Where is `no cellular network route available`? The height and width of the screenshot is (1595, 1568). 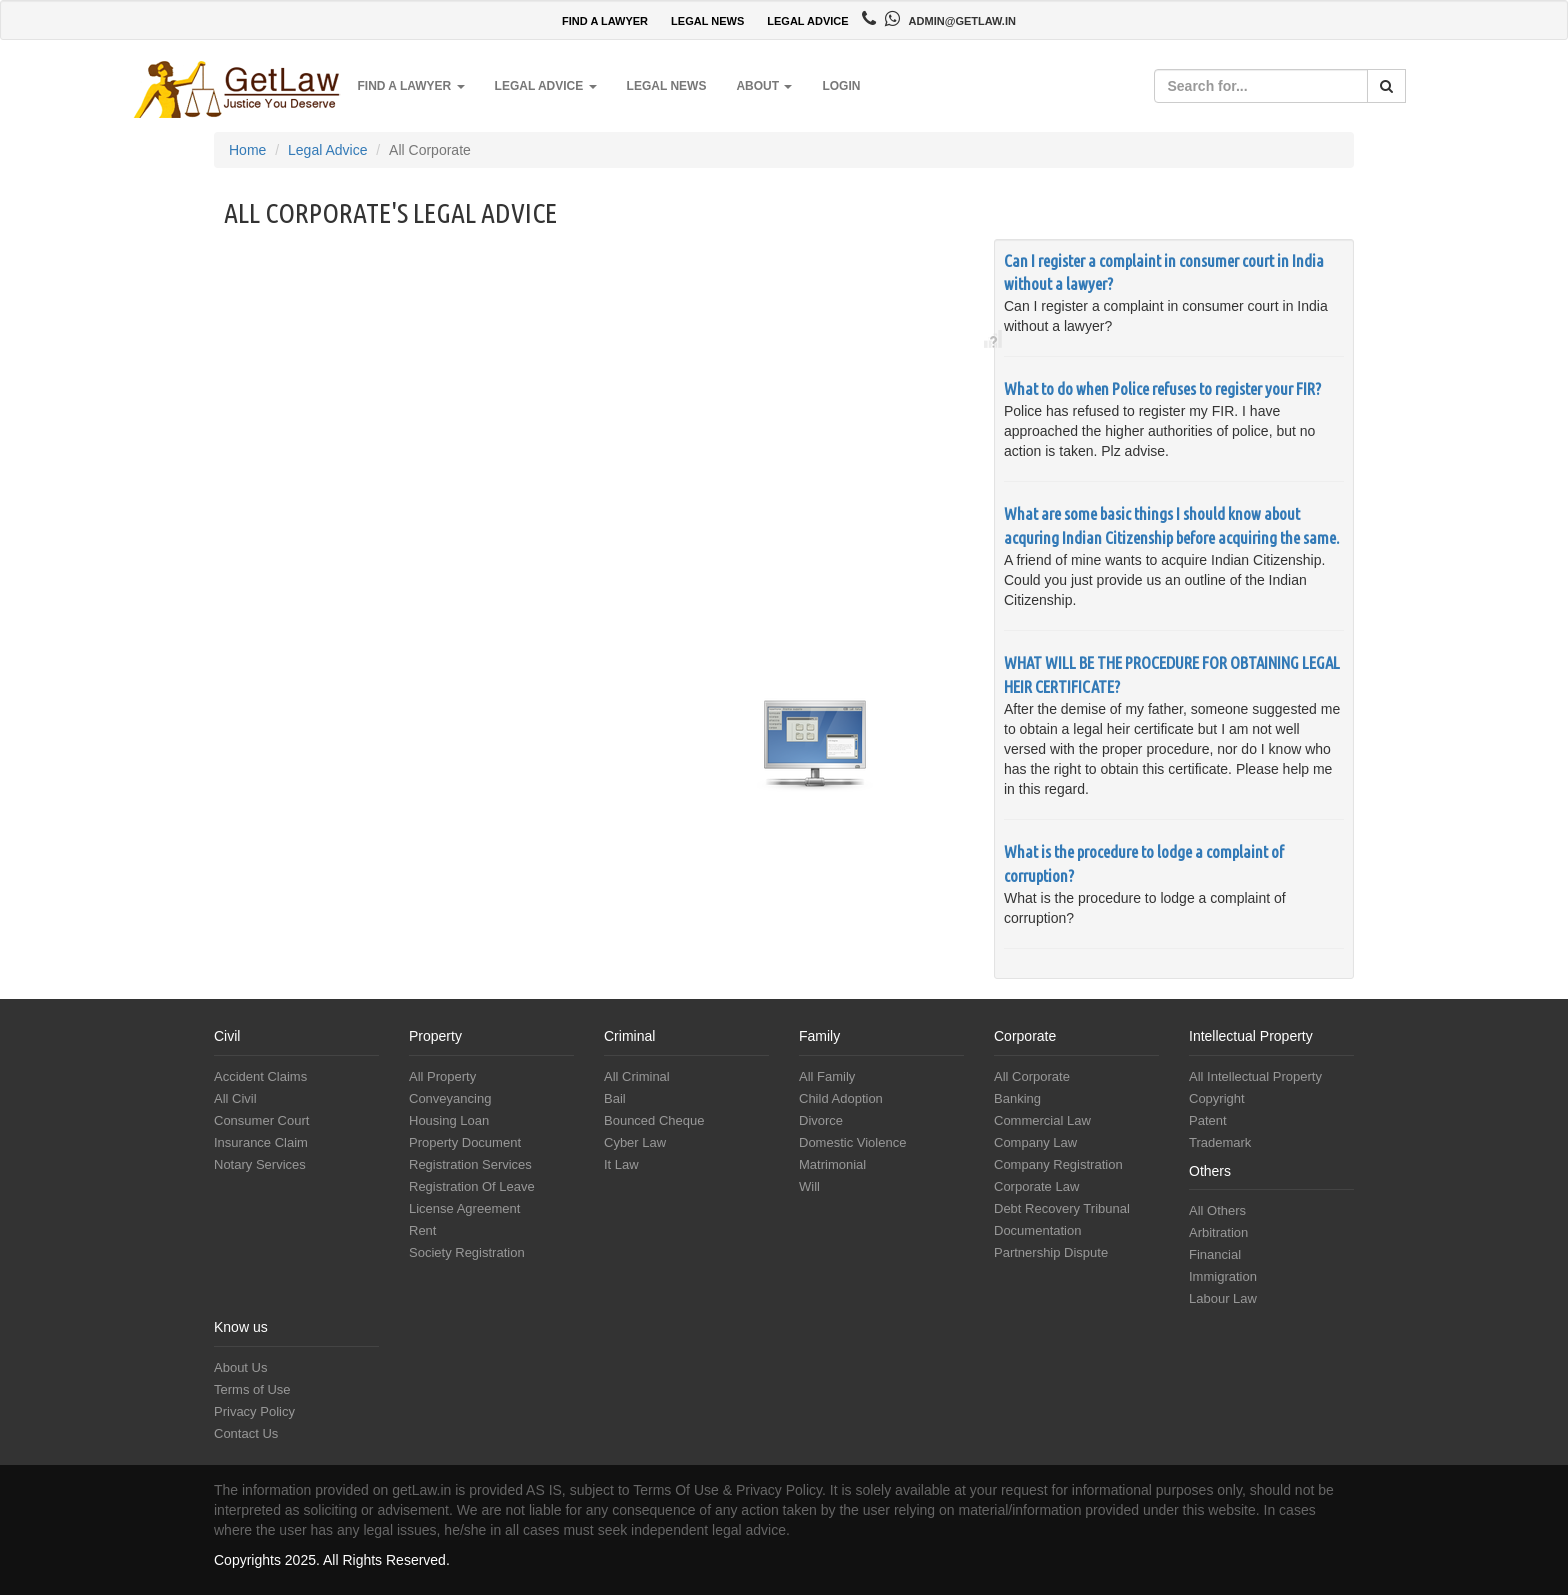
no cellular network route available is located at coordinates (993, 339).